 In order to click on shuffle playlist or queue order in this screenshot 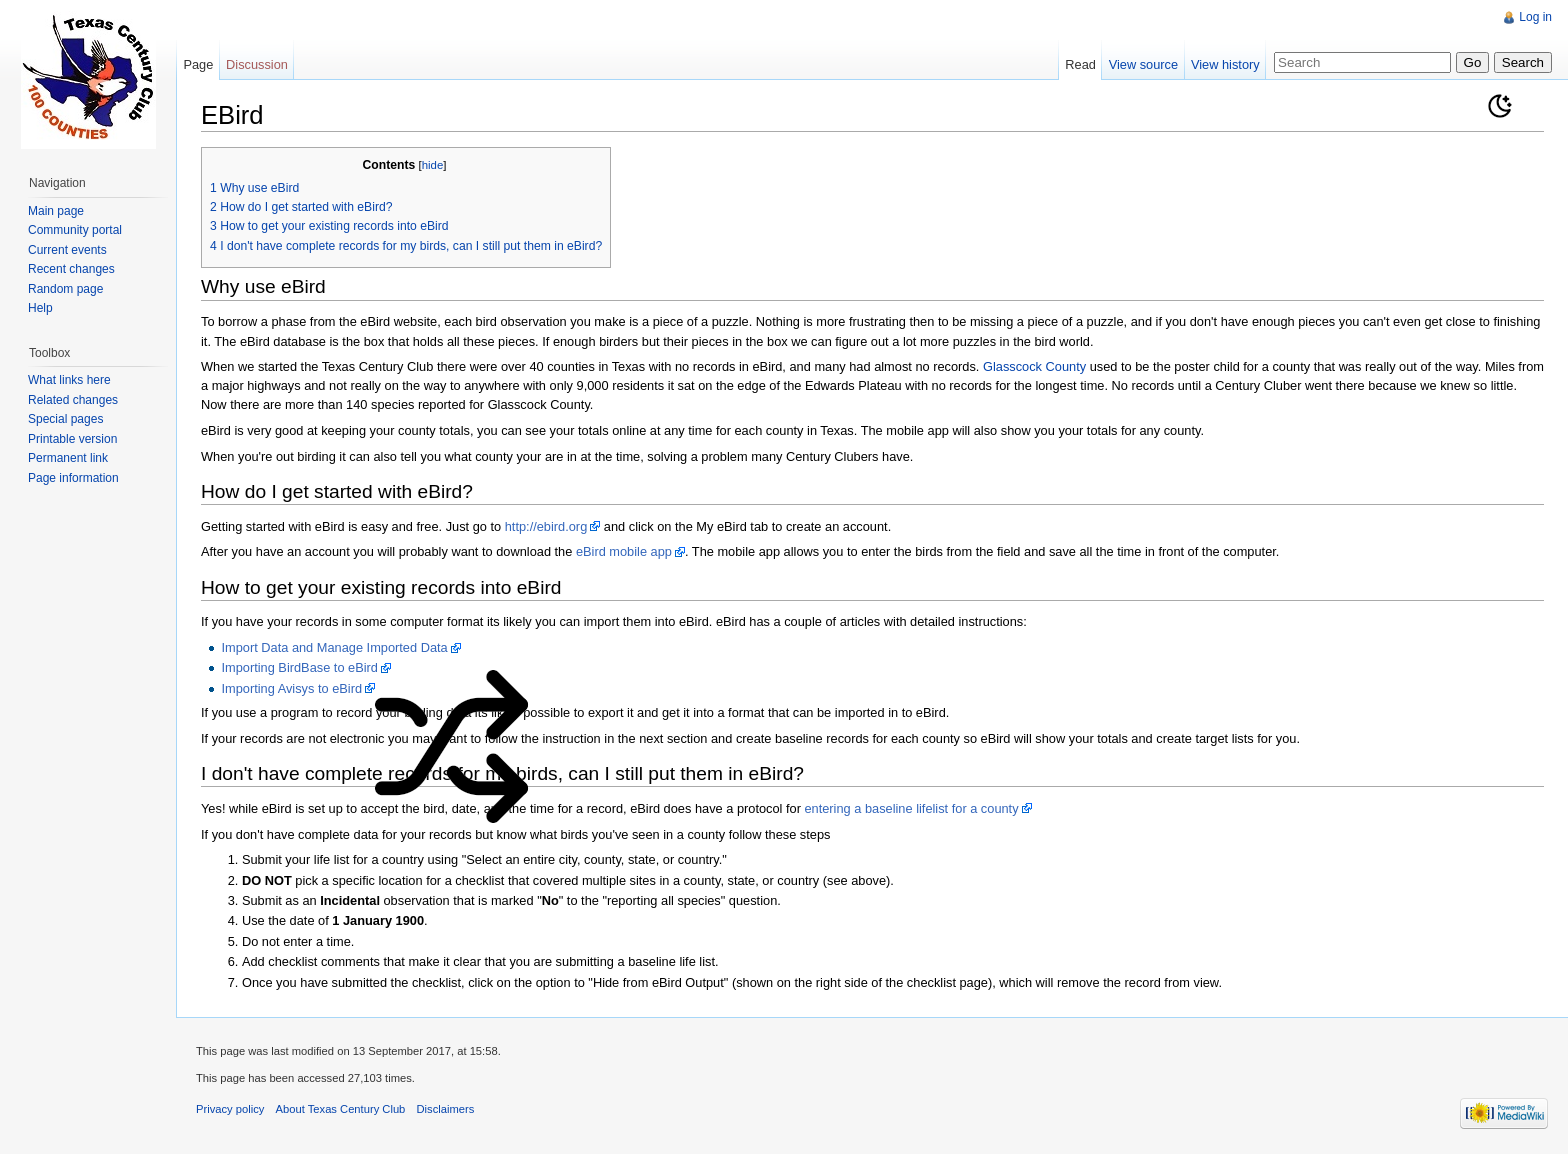, I will do `click(451, 746)`.